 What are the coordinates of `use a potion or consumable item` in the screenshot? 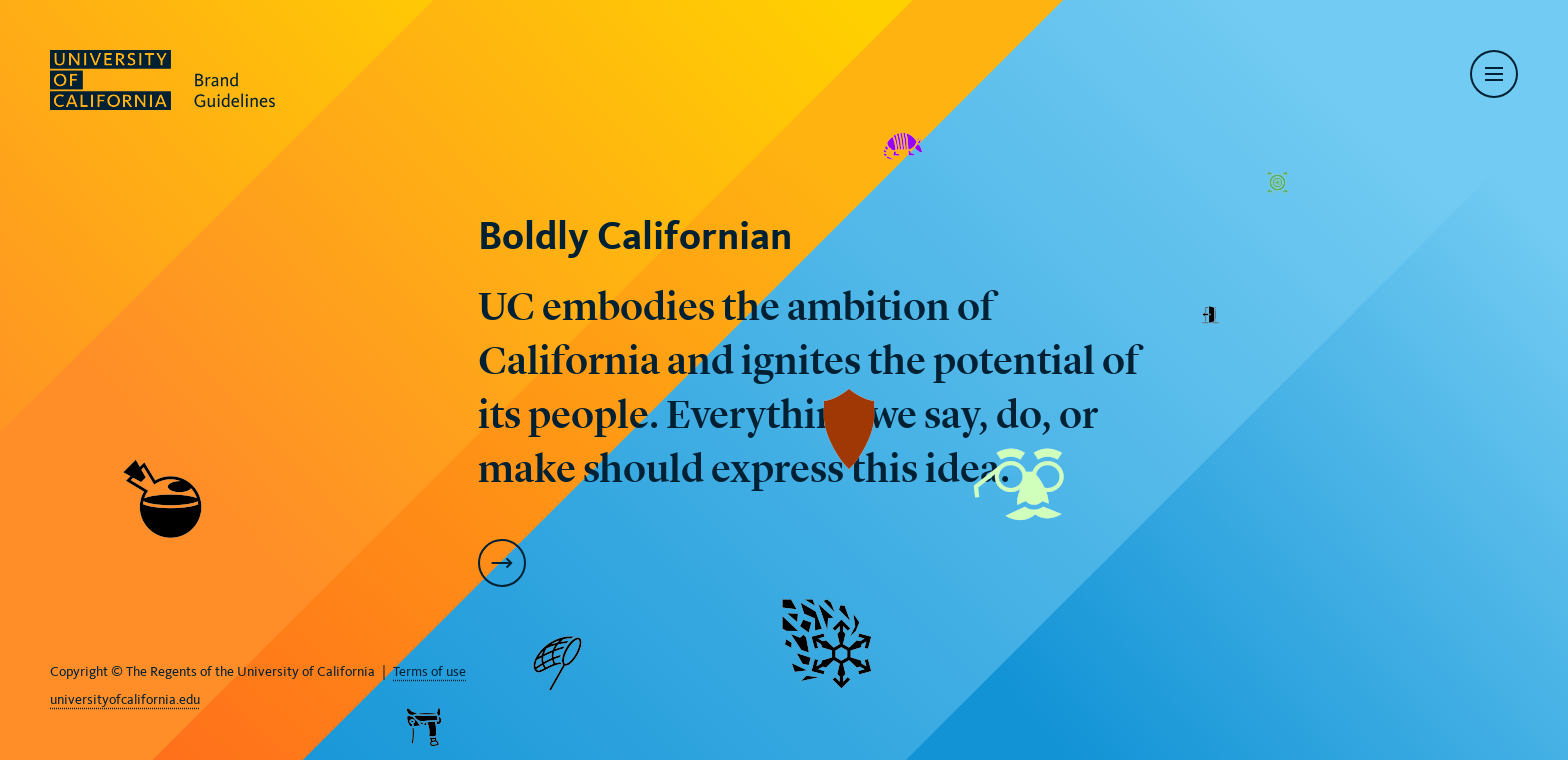 It's located at (163, 499).